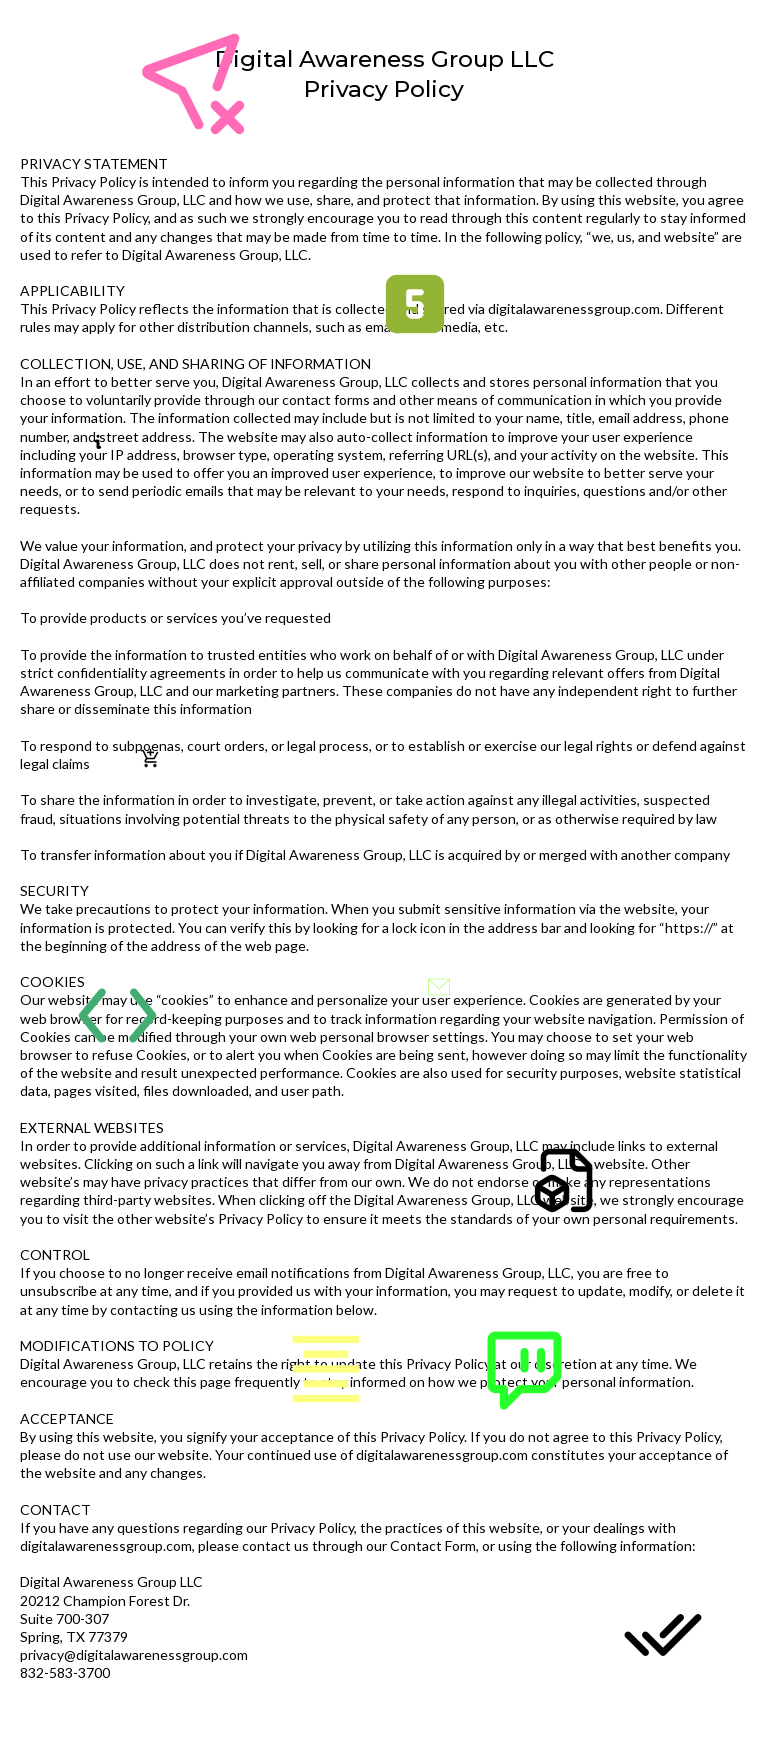 The width and height of the screenshot is (768, 1746). What do you see at coordinates (191, 81) in the screenshot?
I see `disable location sharing` at bounding box center [191, 81].